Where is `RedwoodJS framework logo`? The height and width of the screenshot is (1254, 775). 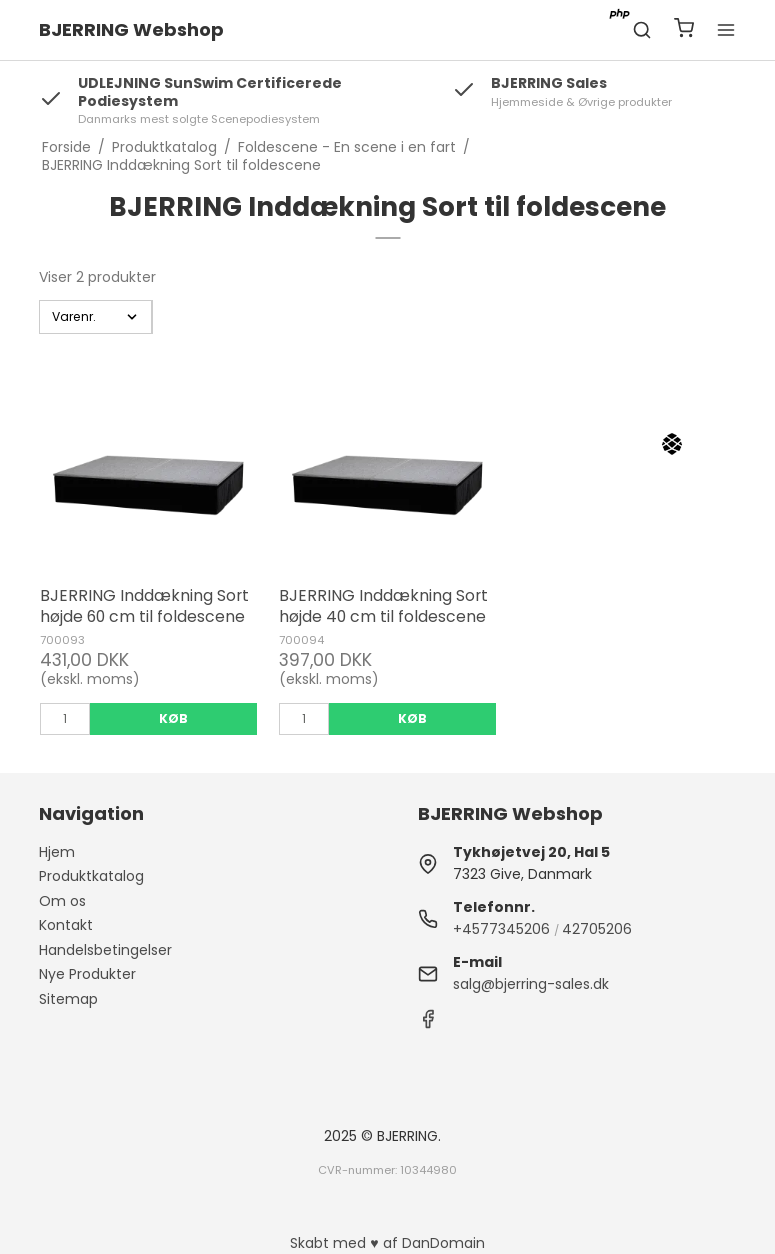
RedwoodJS framework logo is located at coordinates (672, 444).